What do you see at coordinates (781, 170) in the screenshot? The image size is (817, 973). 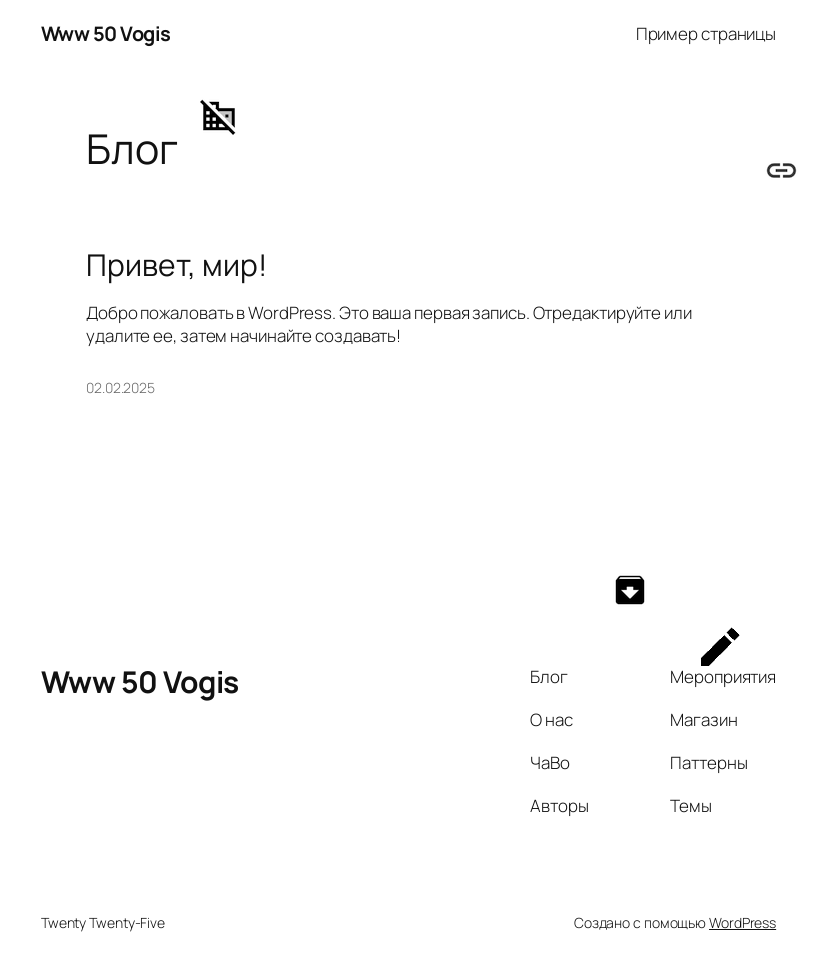 I see `copy or share a link` at bounding box center [781, 170].